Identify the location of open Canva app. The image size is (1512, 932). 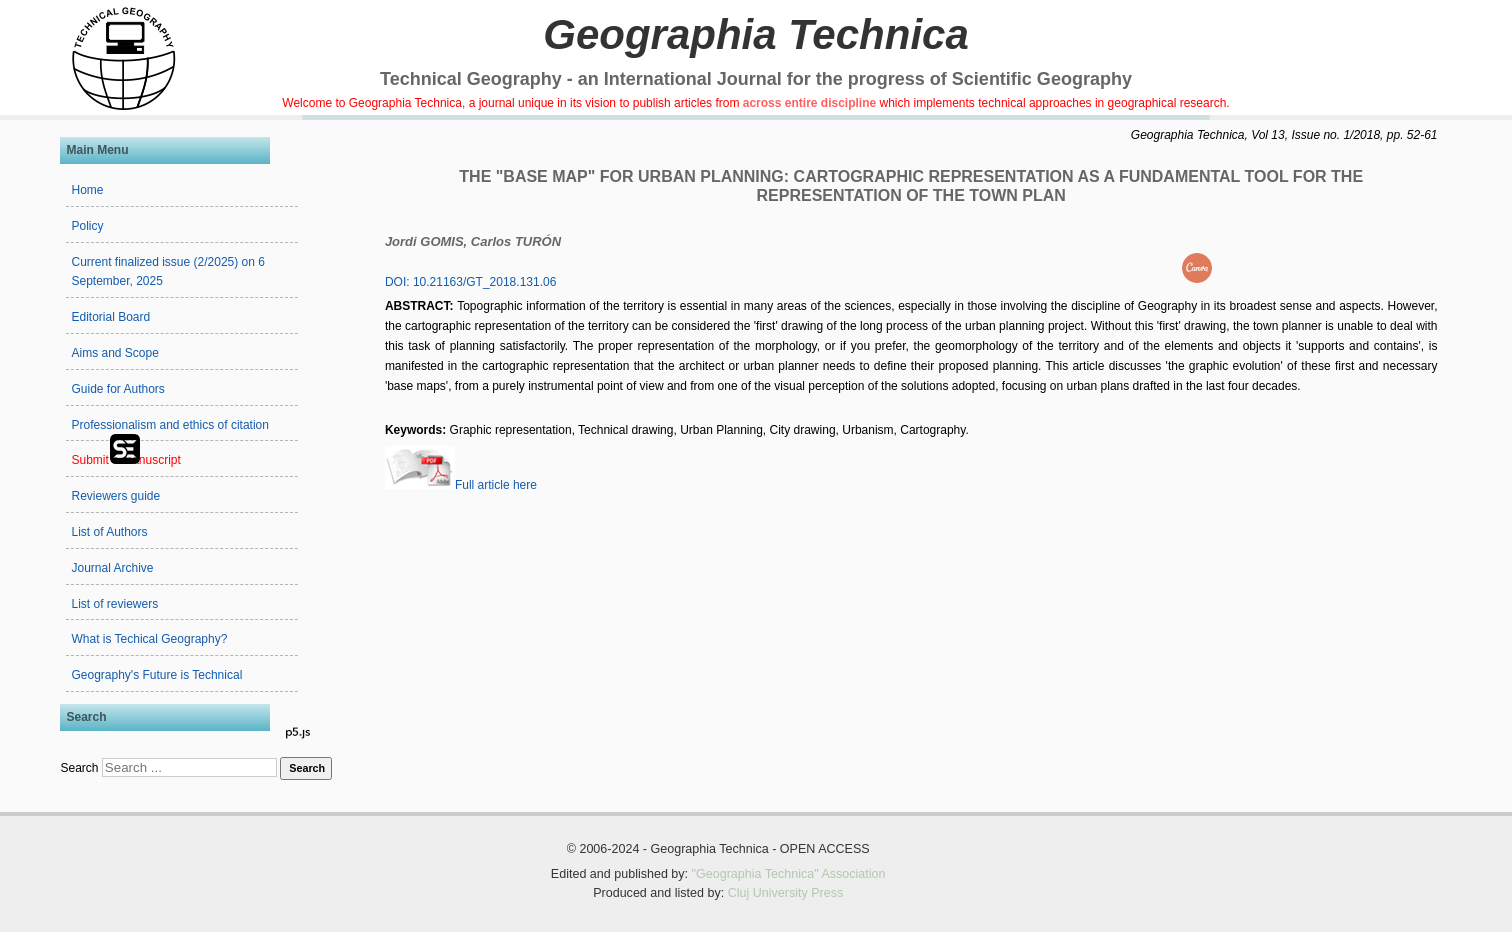
(1197, 268).